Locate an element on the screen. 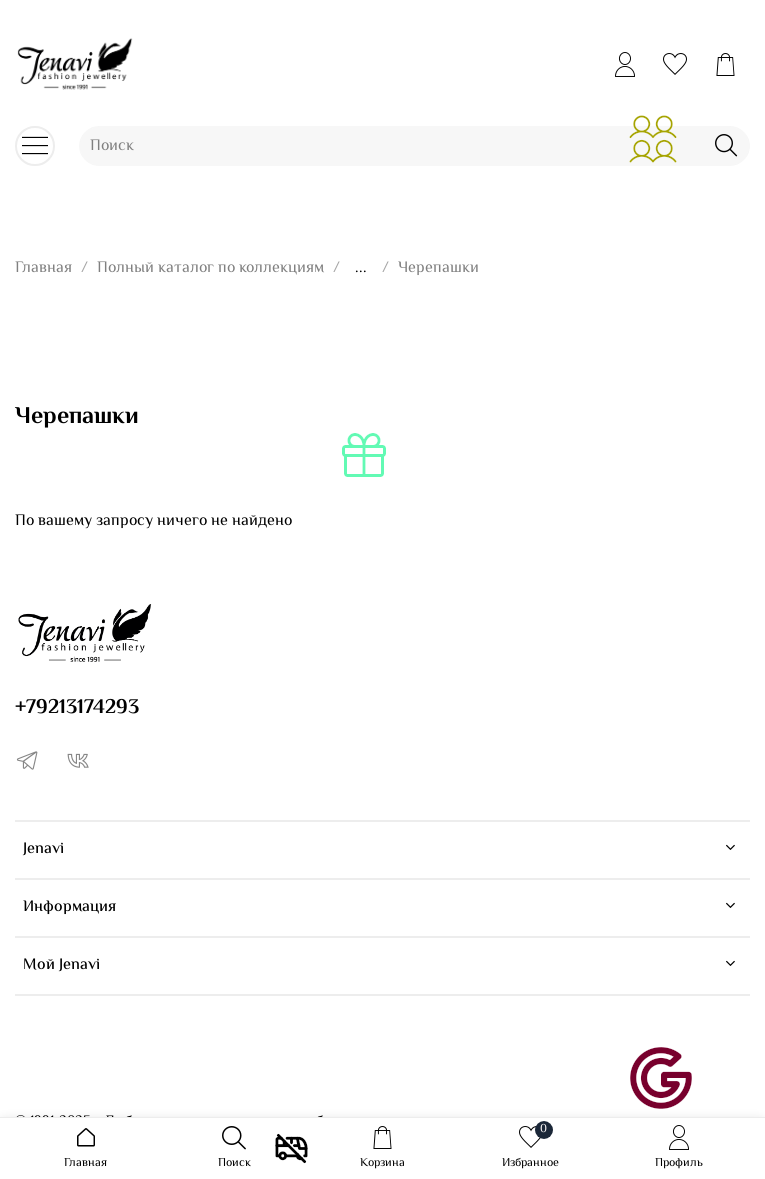 Image resolution: width=765 pixels, height=1179 pixels. sign in with Google is located at coordinates (661, 1078).